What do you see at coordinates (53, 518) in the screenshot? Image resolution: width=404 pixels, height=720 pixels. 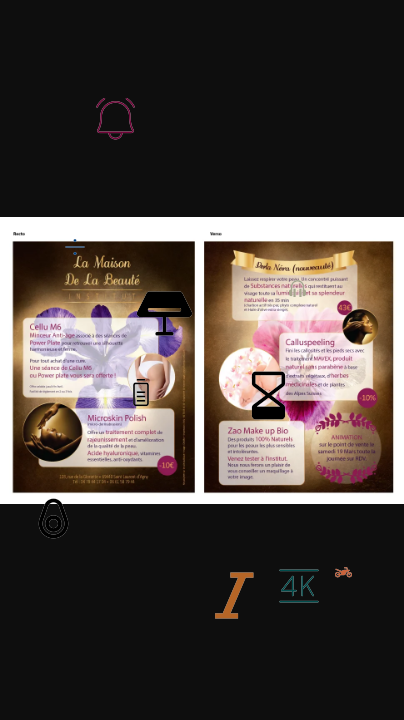 I see `browse healthy food or recipe options` at bounding box center [53, 518].